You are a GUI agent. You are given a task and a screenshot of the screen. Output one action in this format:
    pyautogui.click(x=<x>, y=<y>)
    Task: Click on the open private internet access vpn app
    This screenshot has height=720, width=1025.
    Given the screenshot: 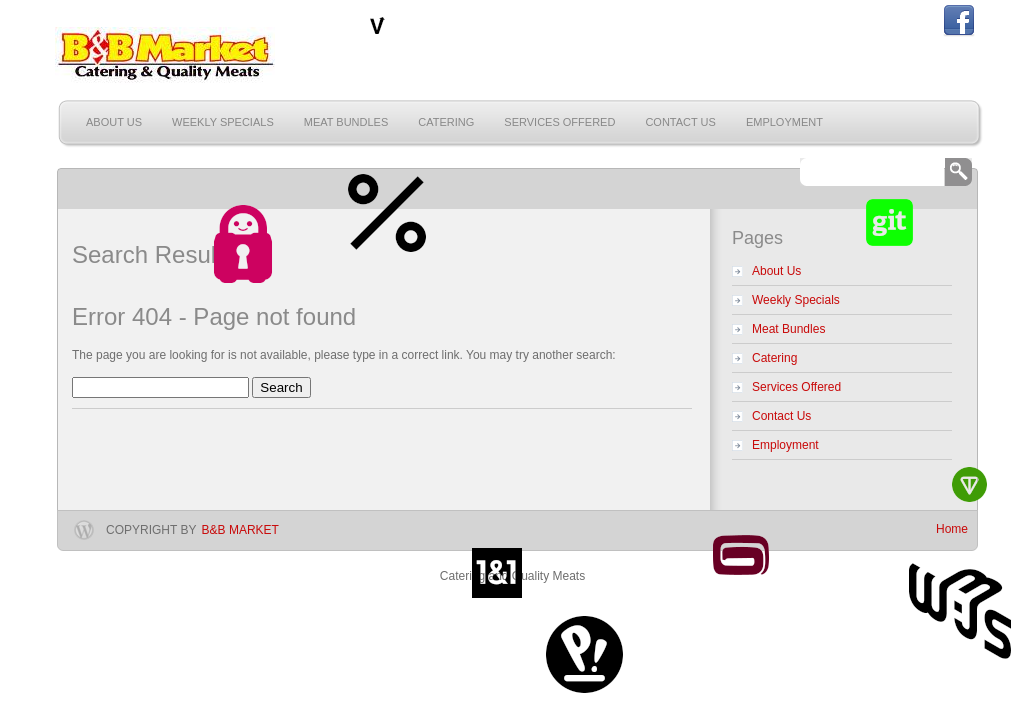 What is the action you would take?
    pyautogui.click(x=243, y=244)
    